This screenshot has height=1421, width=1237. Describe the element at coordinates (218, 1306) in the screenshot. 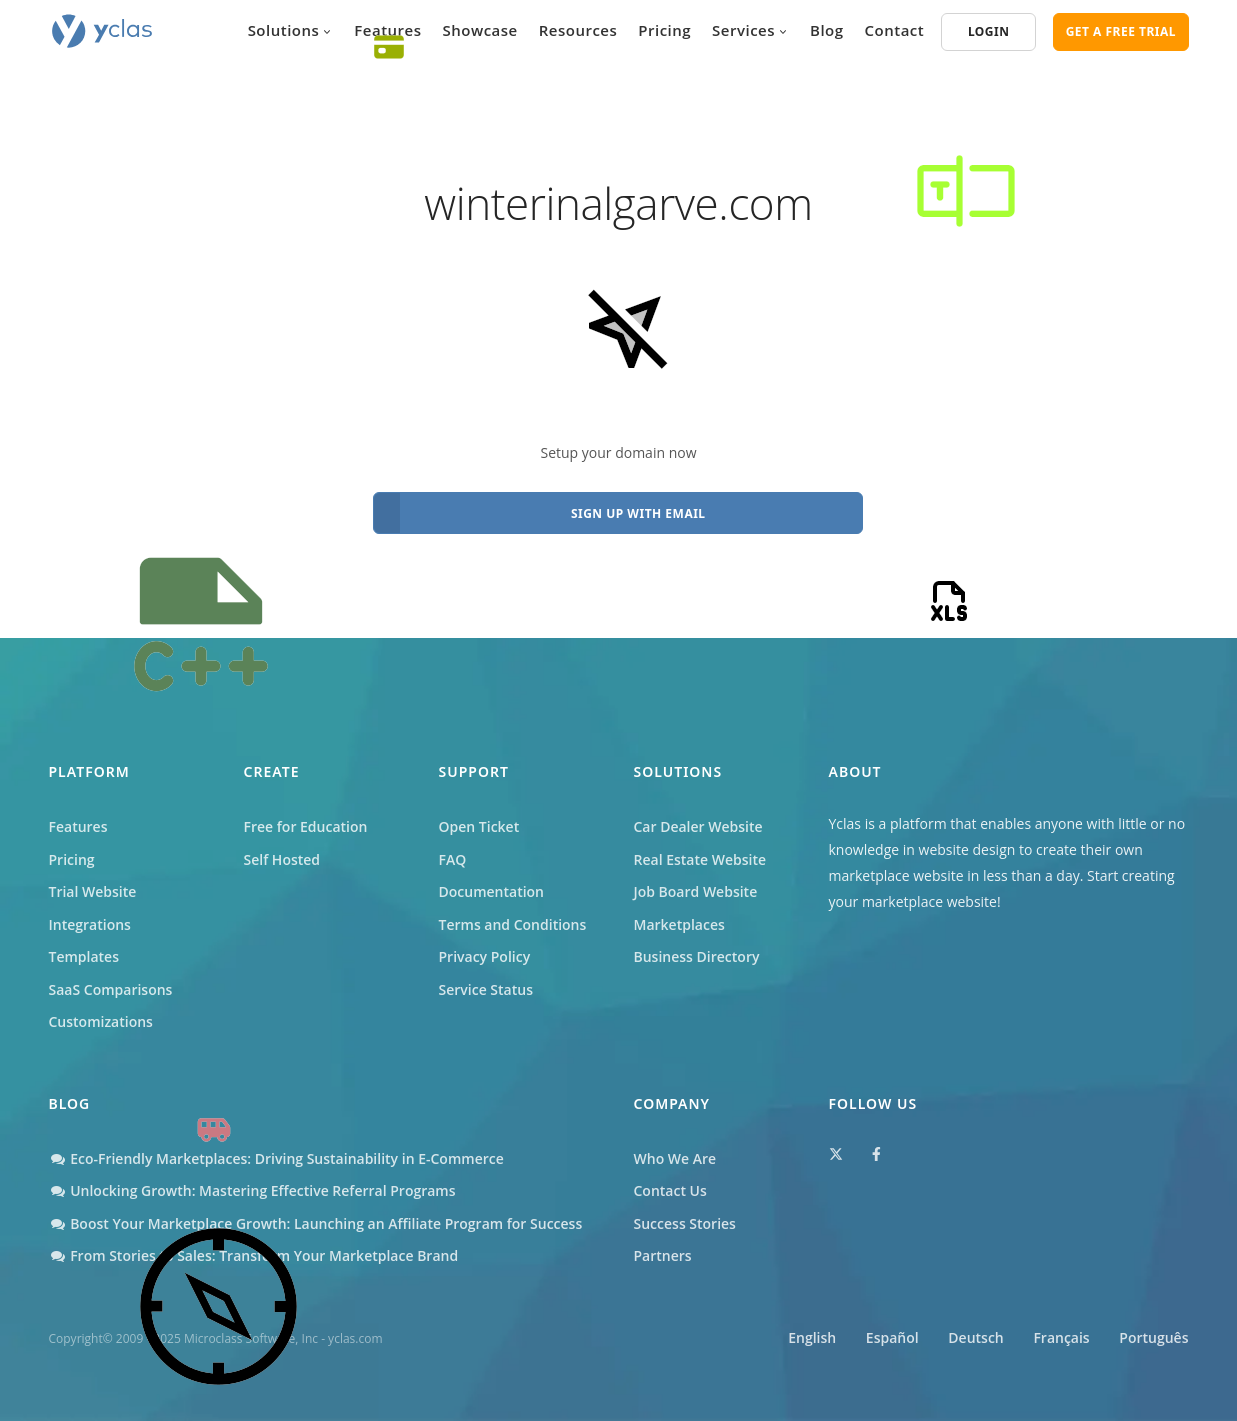

I see `navigate to explore or discover features` at that location.